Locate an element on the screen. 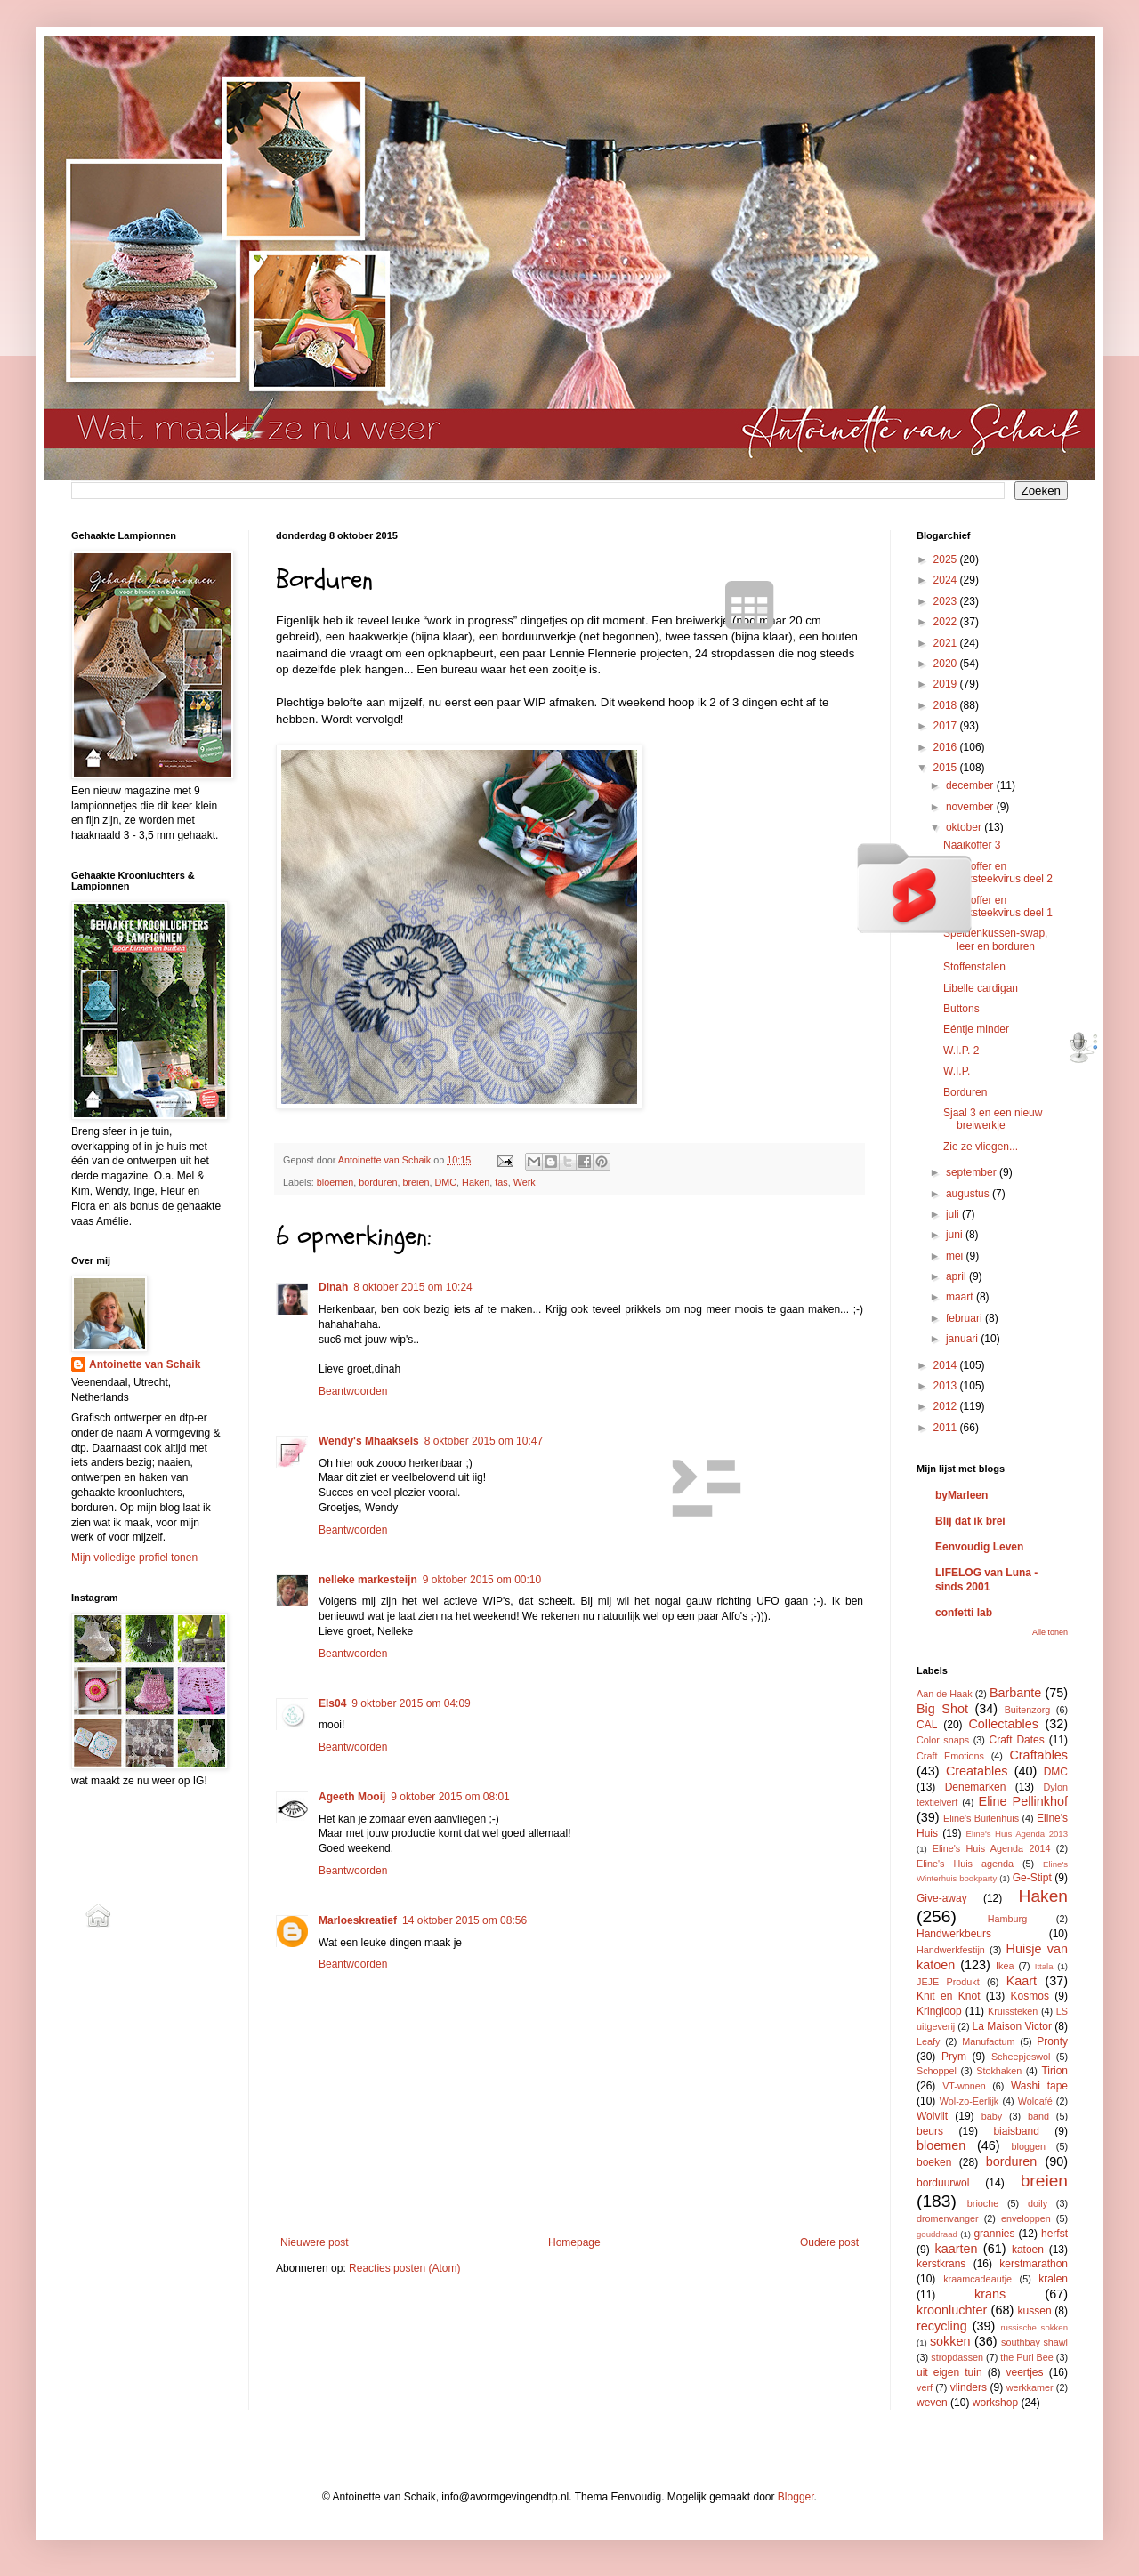  navigate to home screen is located at coordinates (98, 1915).